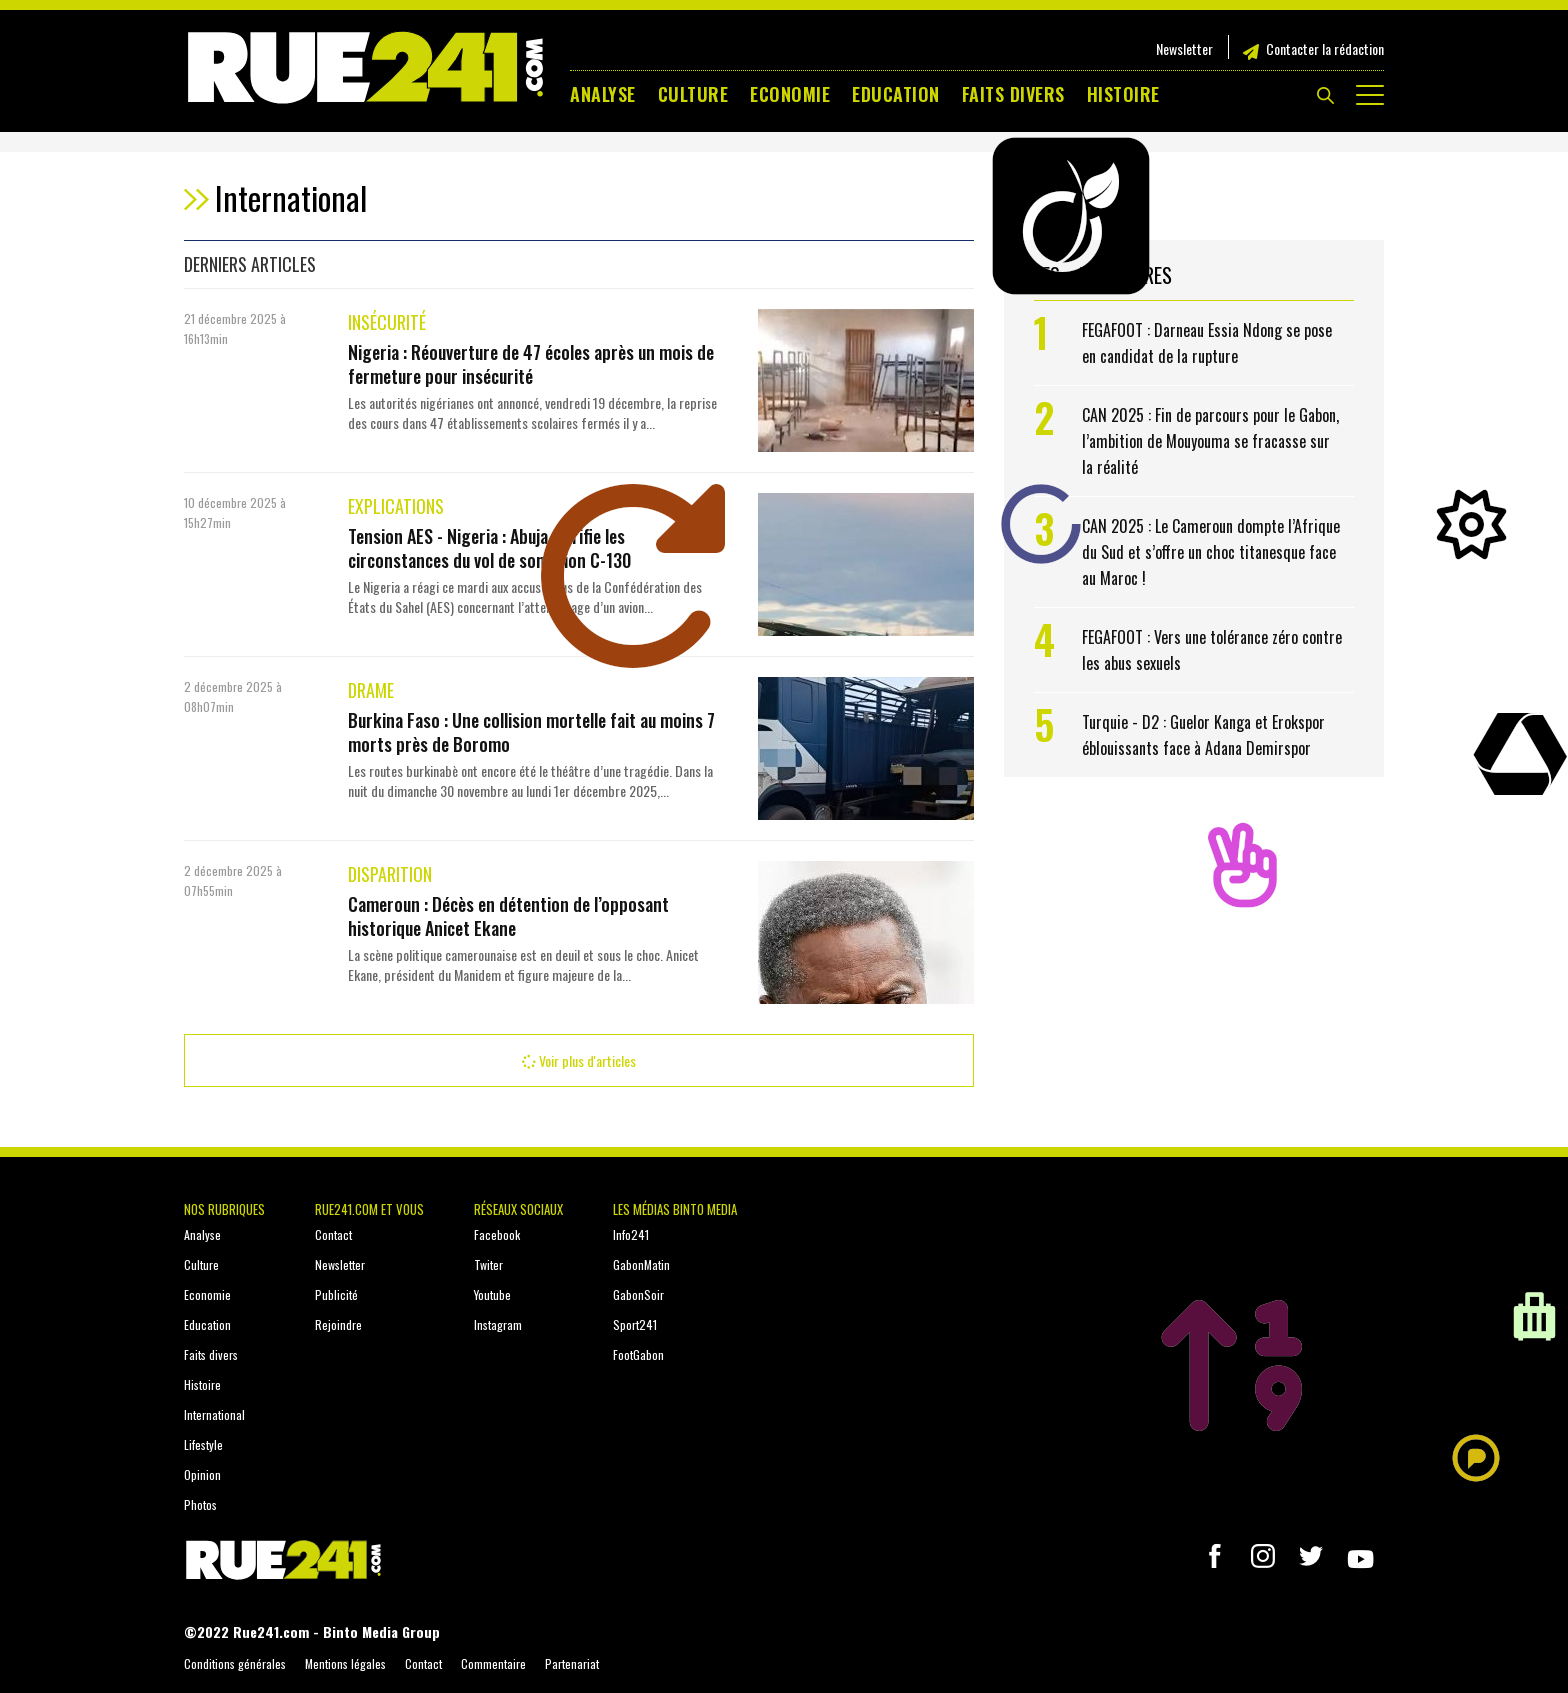 The height and width of the screenshot is (1693, 1568). Describe the element at coordinates (1471, 524) in the screenshot. I see `toggle light mode or bright theme` at that location.